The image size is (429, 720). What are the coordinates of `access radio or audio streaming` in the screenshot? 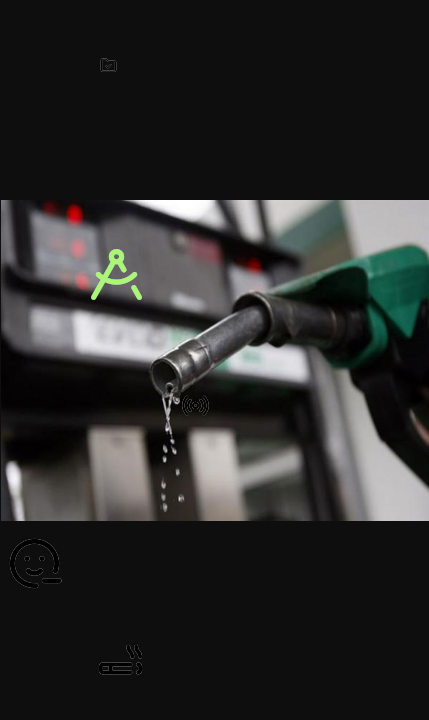 It's located at (195, 405).